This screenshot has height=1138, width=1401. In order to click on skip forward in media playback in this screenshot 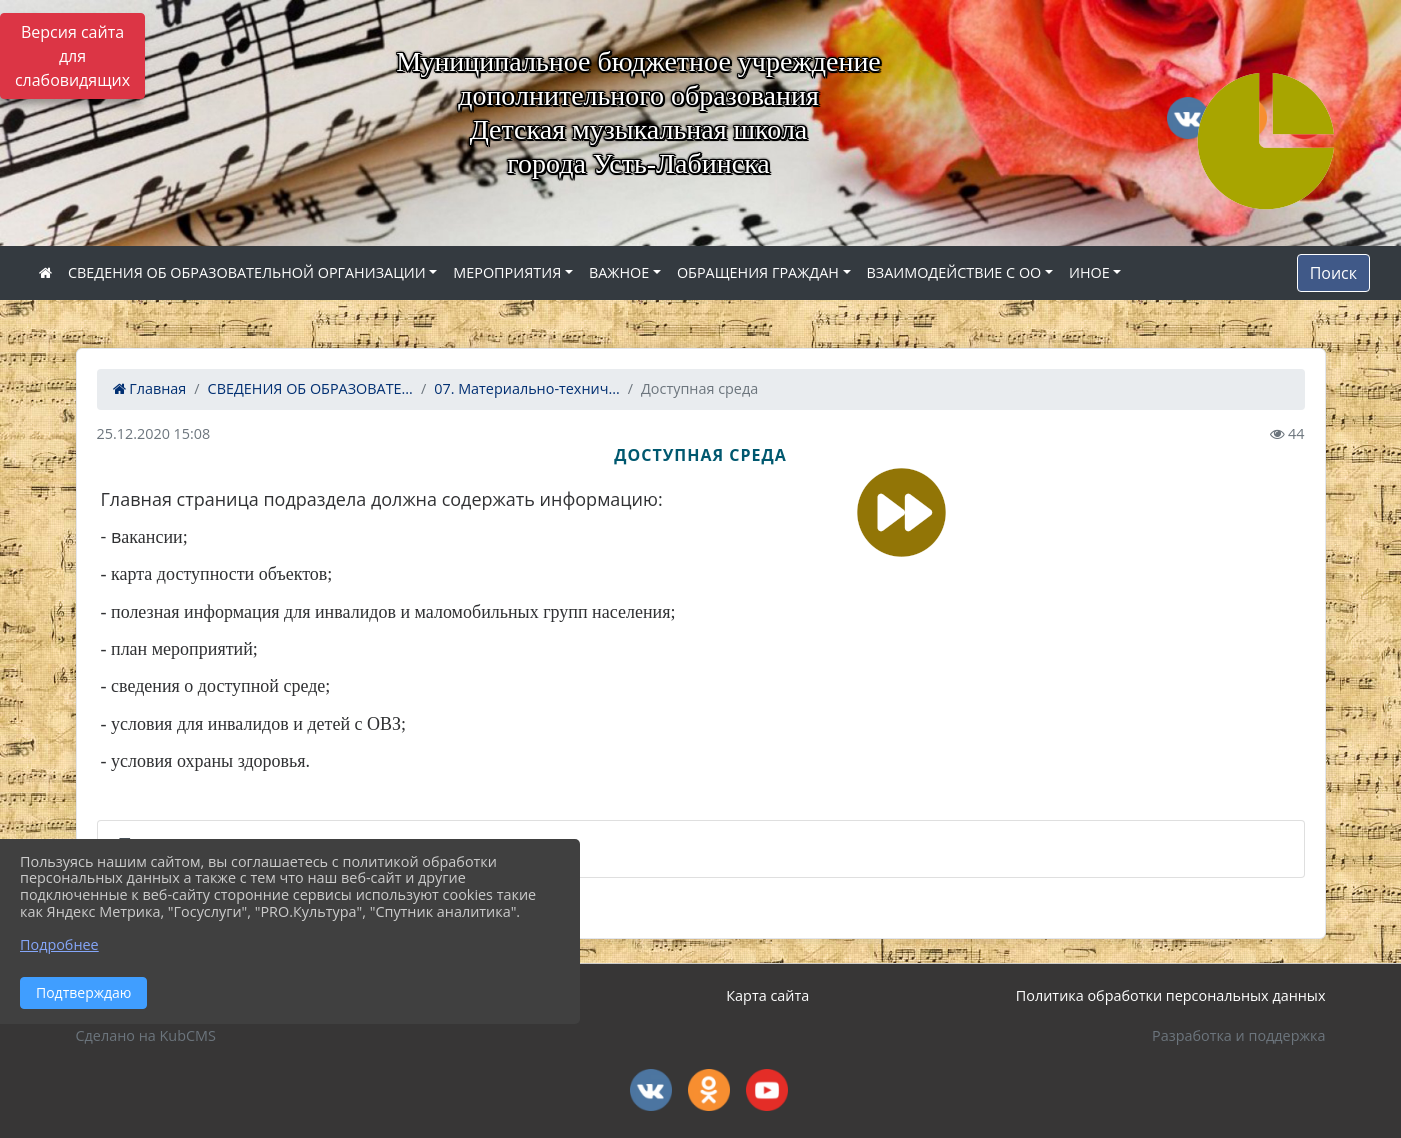, I will do `click(901, 512)`.